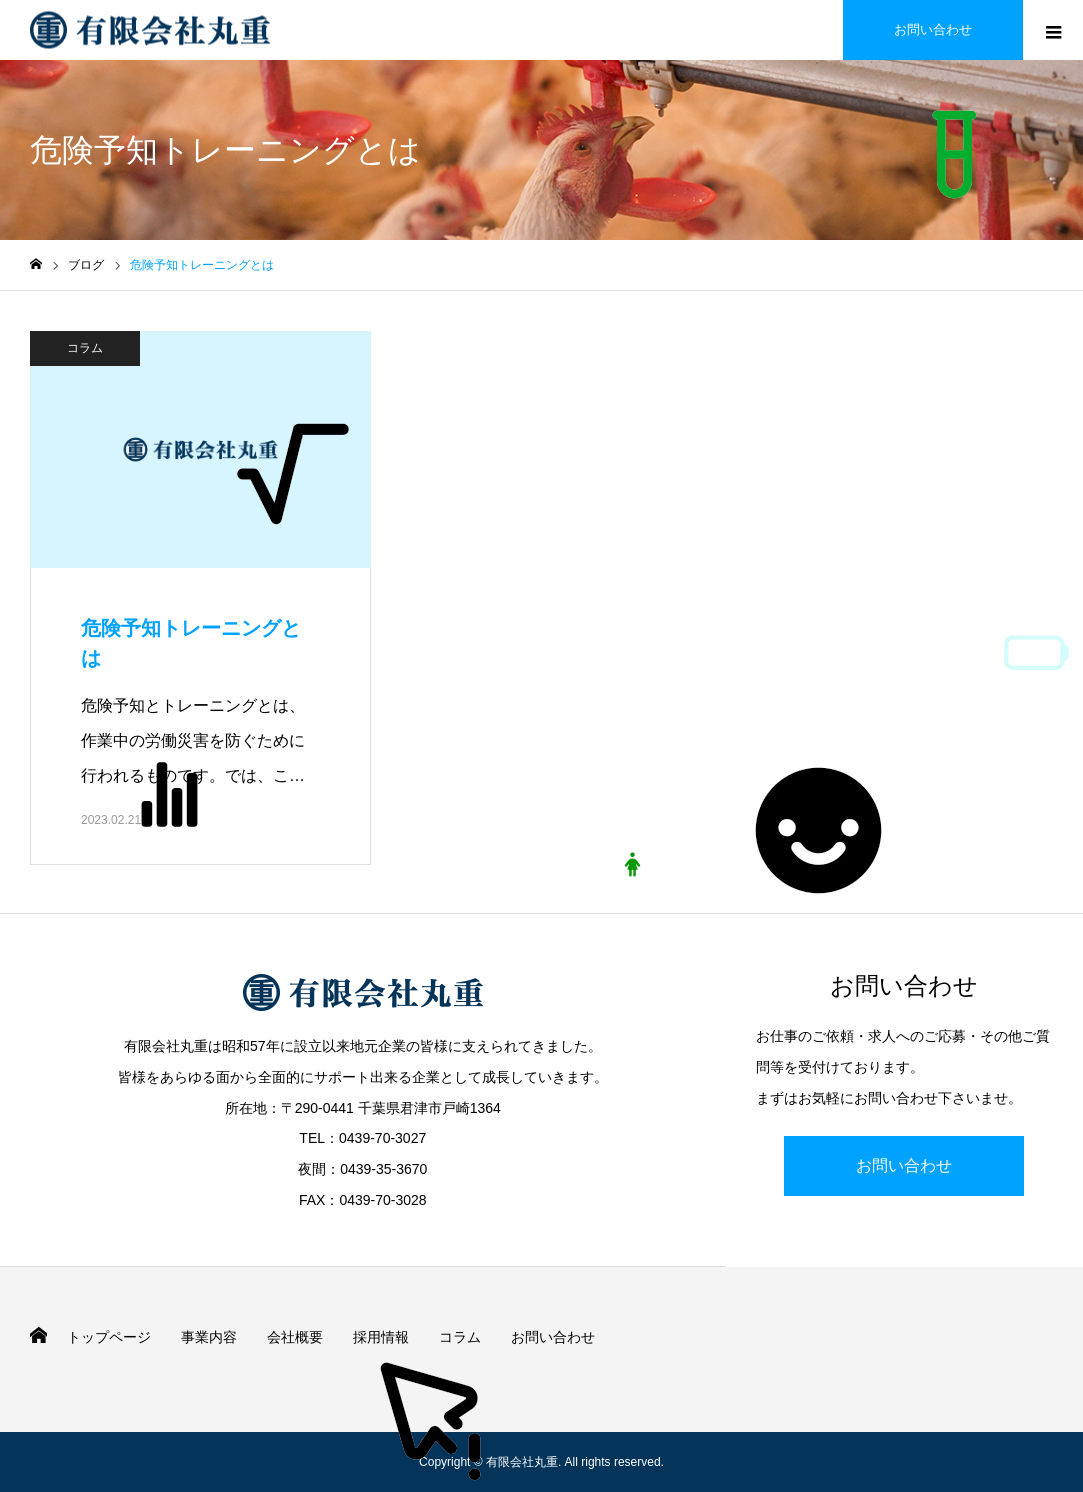  Describe the element at coordinates (433, 1415) in the screenshot. I see `cursor error or interaction warning` at that location.